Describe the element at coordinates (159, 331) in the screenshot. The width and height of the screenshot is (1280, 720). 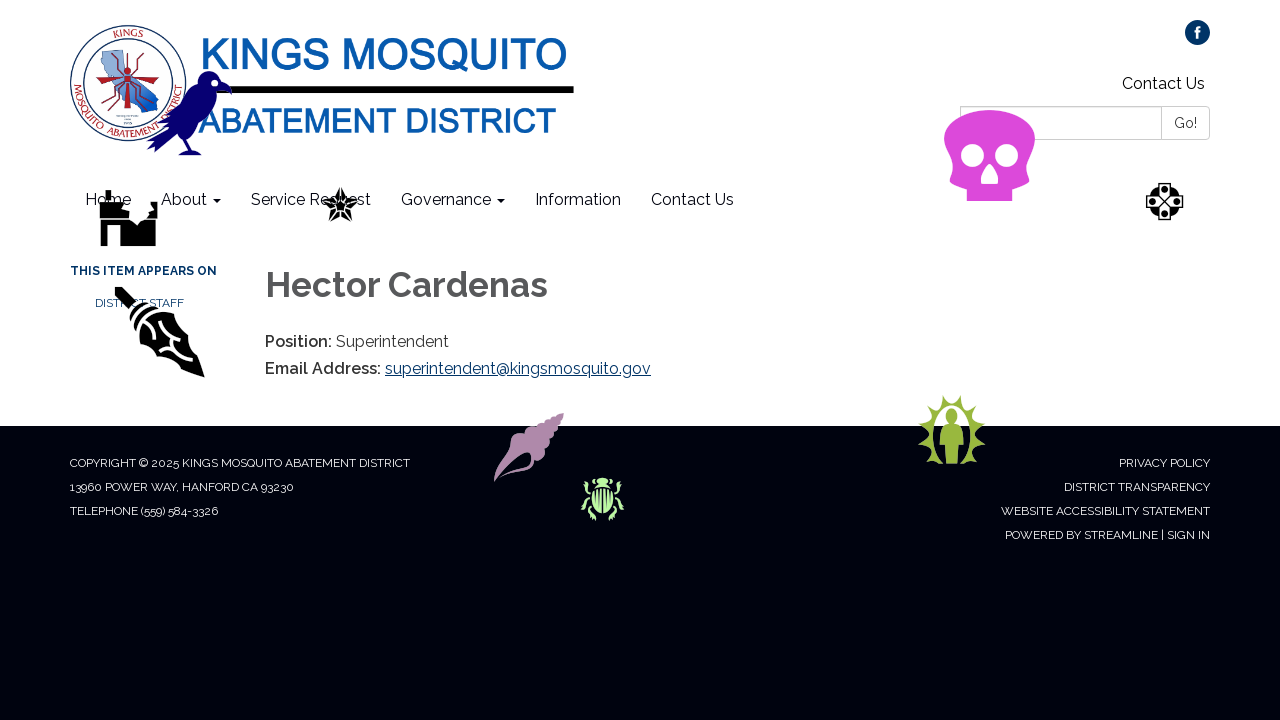
I see `select stone spear weapon in game inventory` at that location.